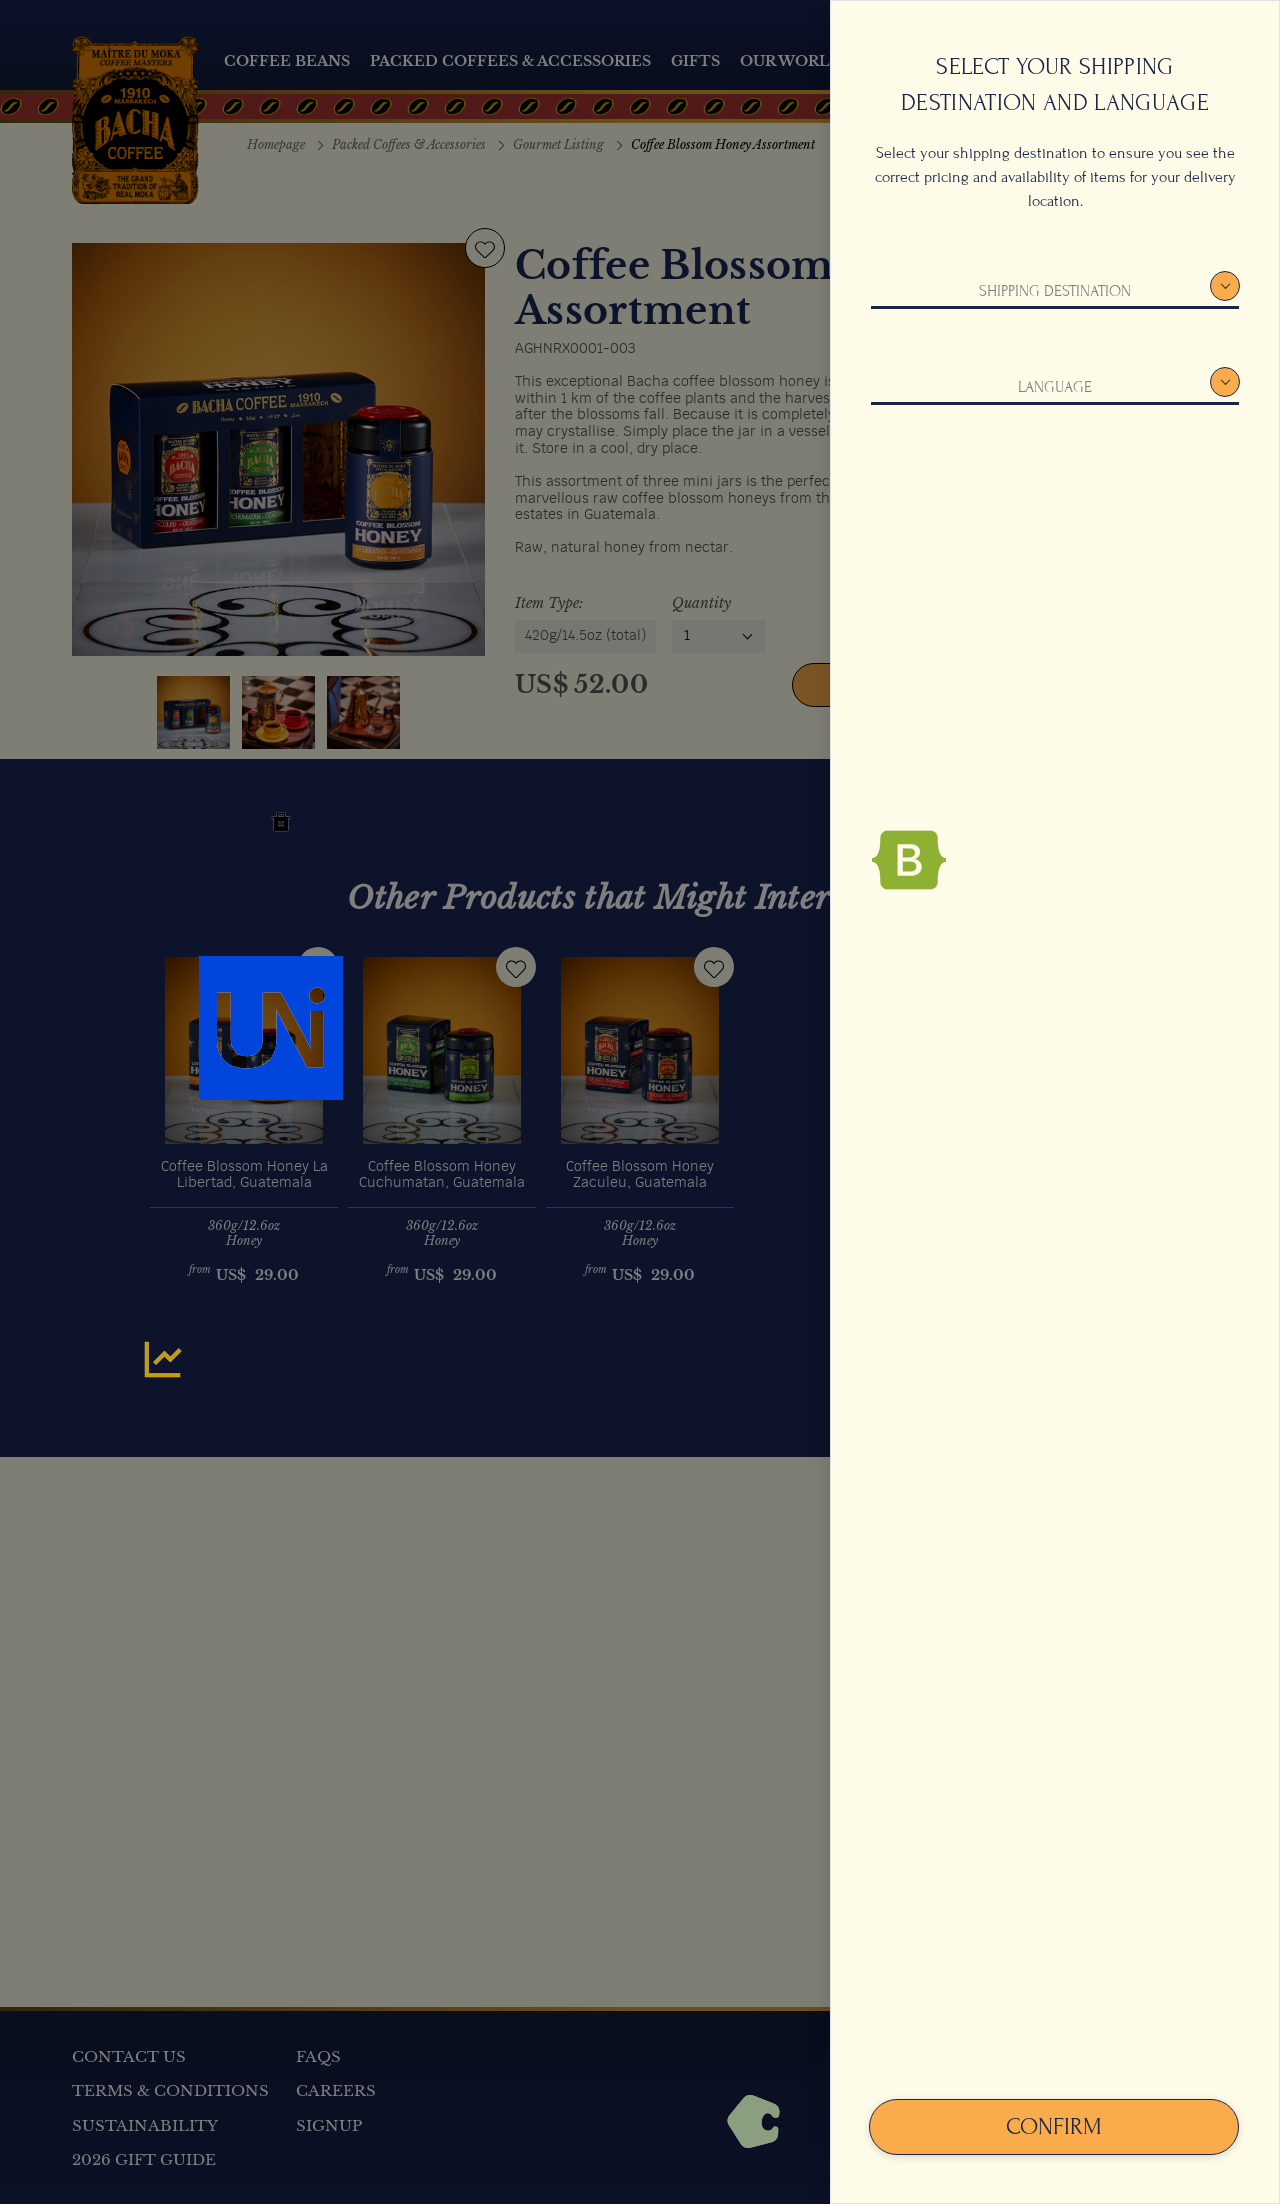  I want to click on view analytics or performance data, so click(162, 1359).